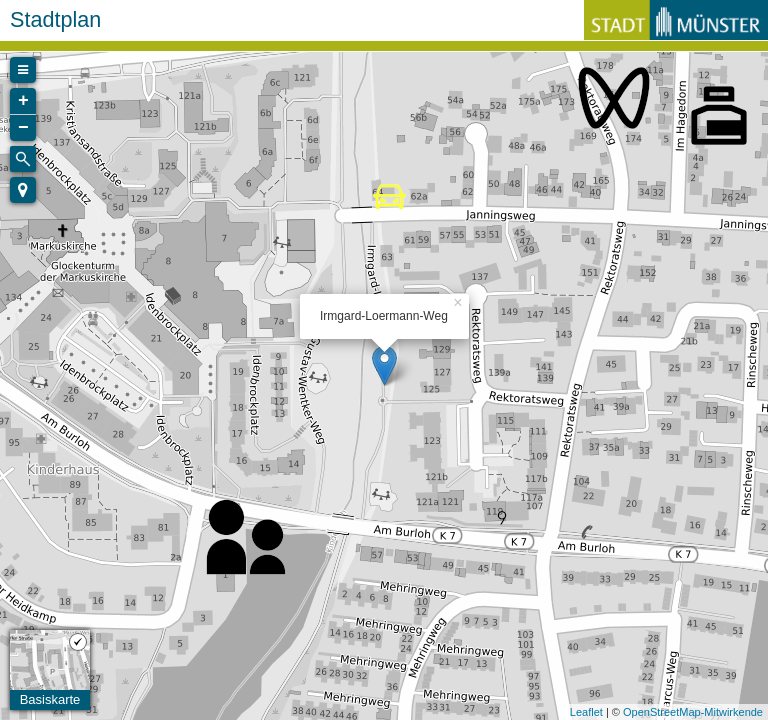  What do you see at coordinates (719, 114) in the screenshot?
I see `access drawing or inking tools` at bounding box center [719, 114].